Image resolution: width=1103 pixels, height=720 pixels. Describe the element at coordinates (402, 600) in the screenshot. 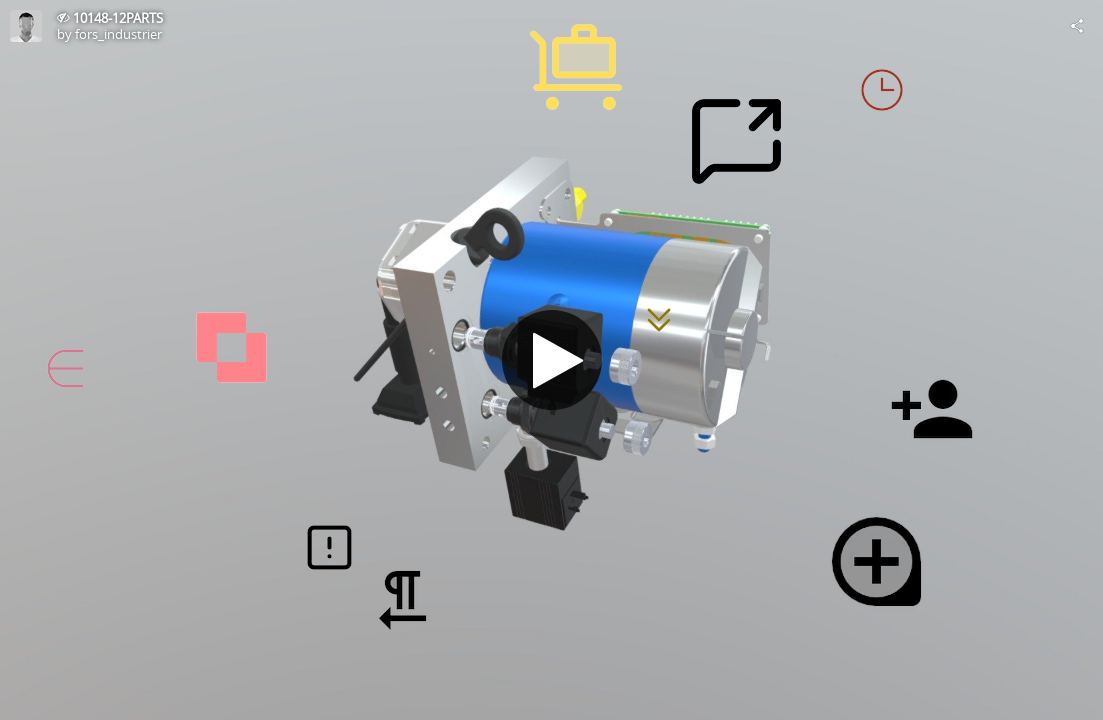

I see `switch text direction to right-to-left` at that location.